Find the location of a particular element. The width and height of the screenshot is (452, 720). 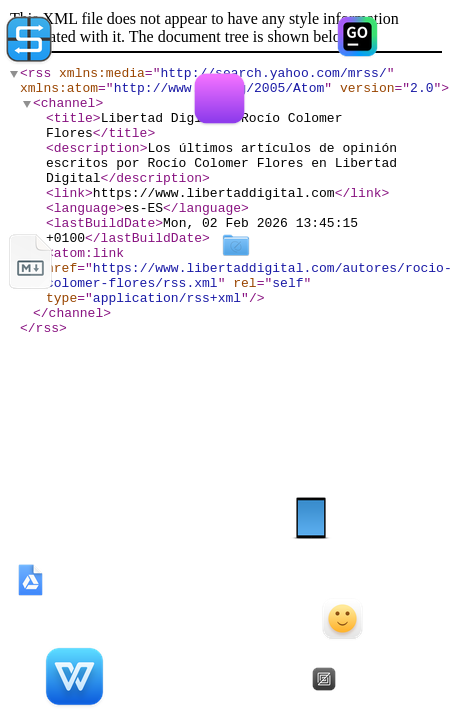

open wps office application is located at coordinates (74, 676).